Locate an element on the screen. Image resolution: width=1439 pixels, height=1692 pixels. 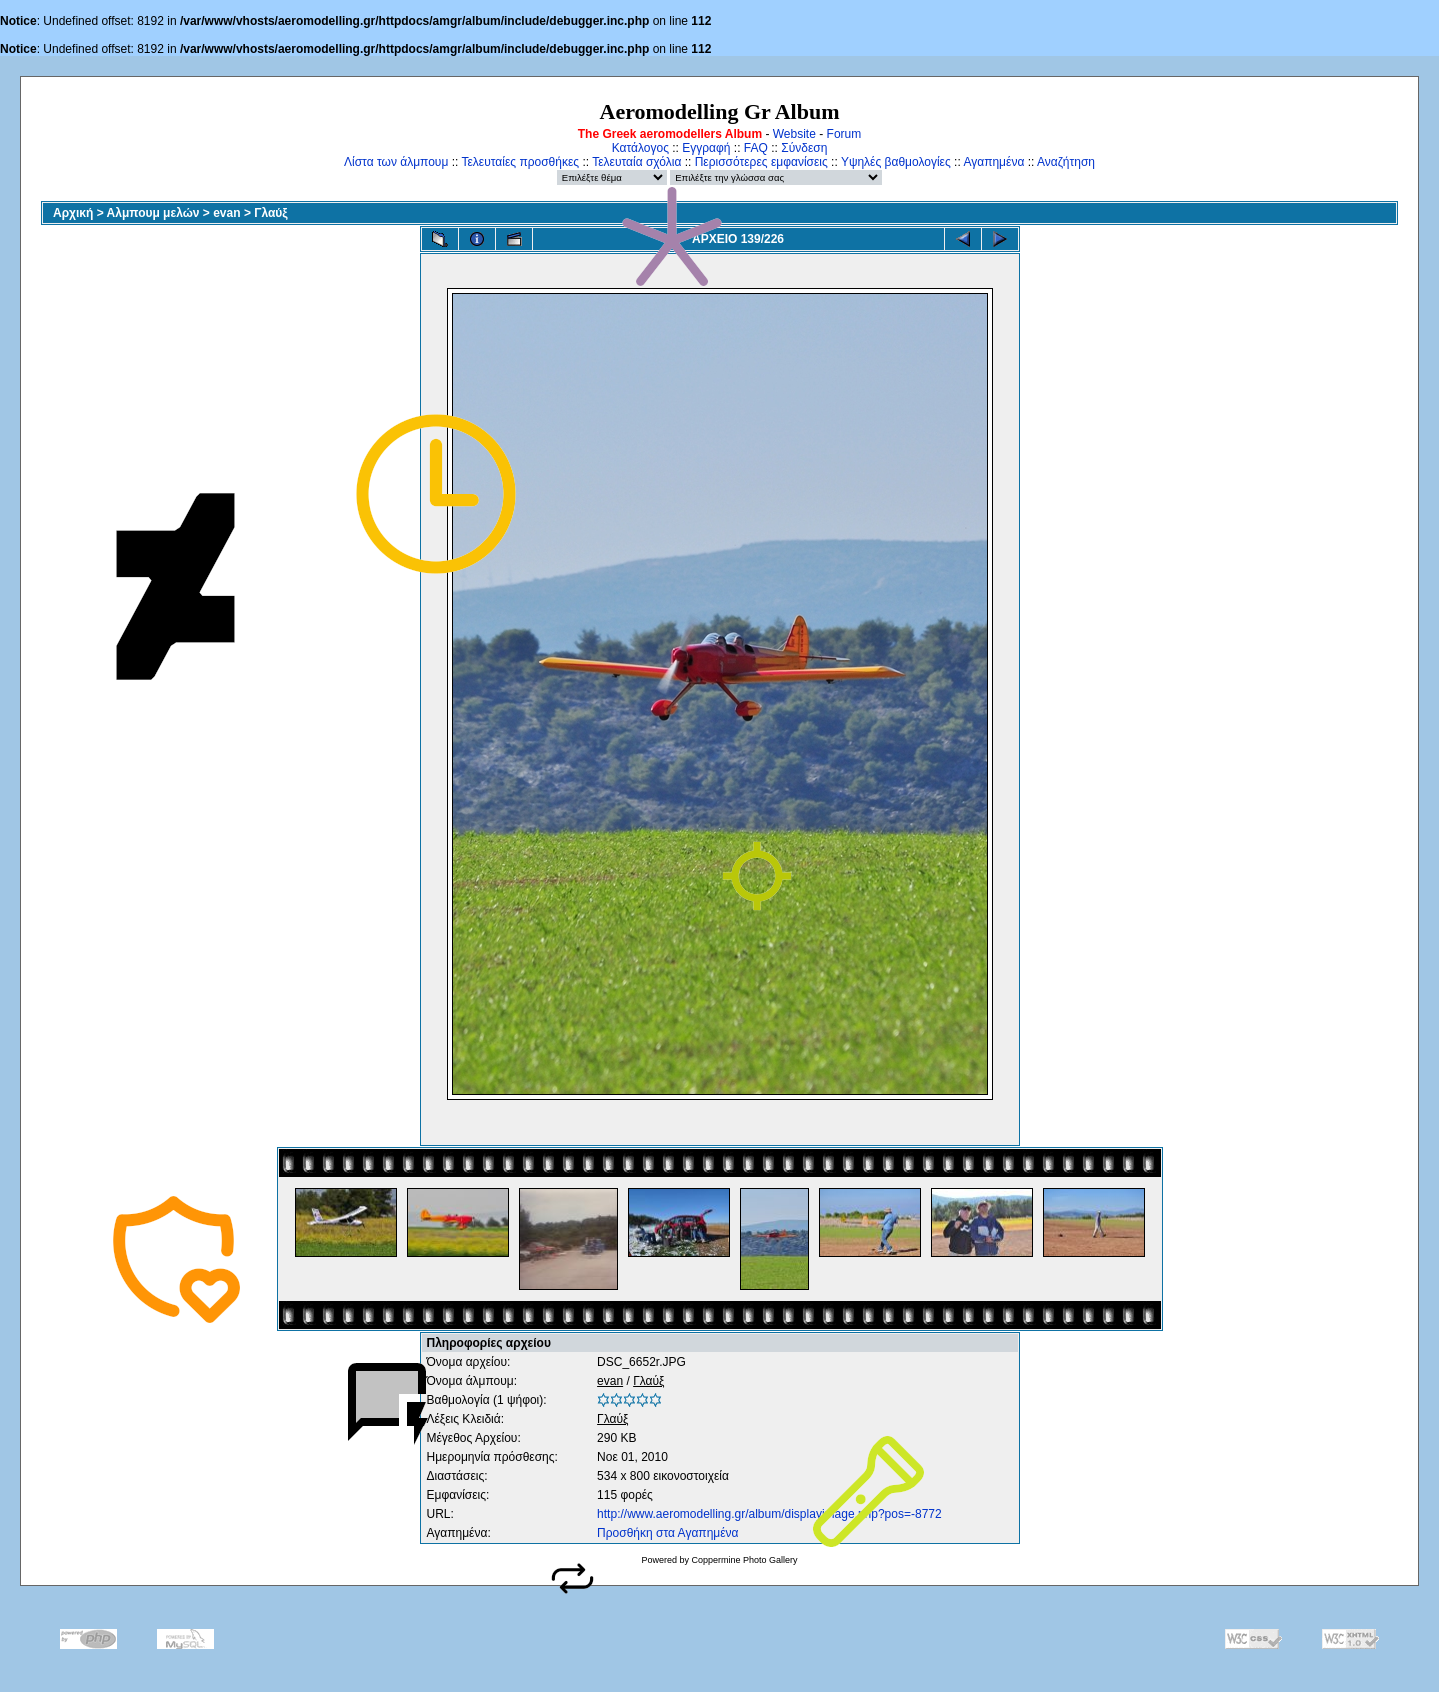
find my current location is located at coordinates (757, 876).